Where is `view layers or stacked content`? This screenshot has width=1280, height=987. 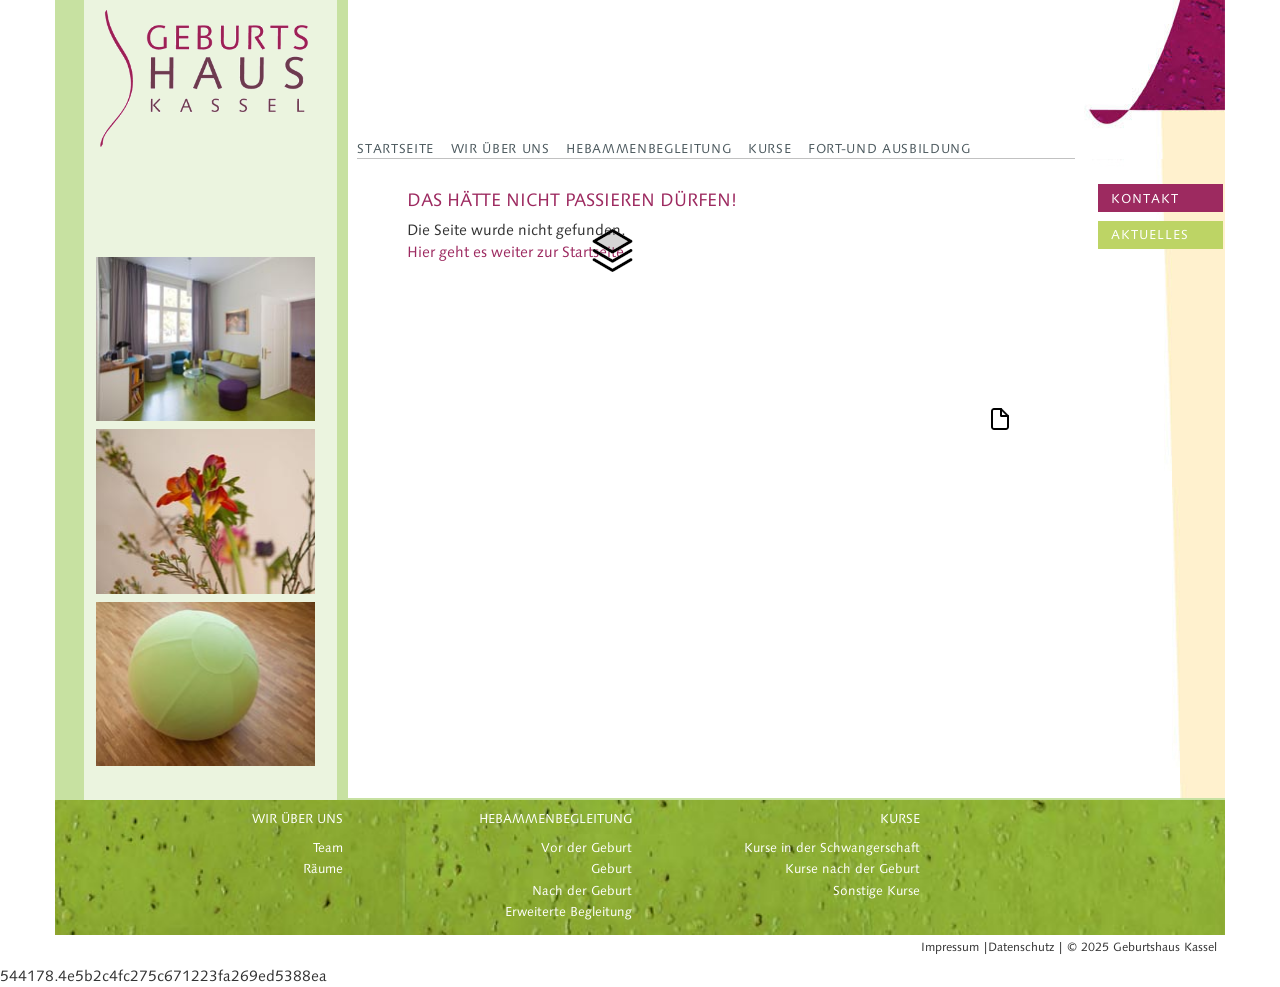 view layers or stacked content is located at coordinates (612, 250).